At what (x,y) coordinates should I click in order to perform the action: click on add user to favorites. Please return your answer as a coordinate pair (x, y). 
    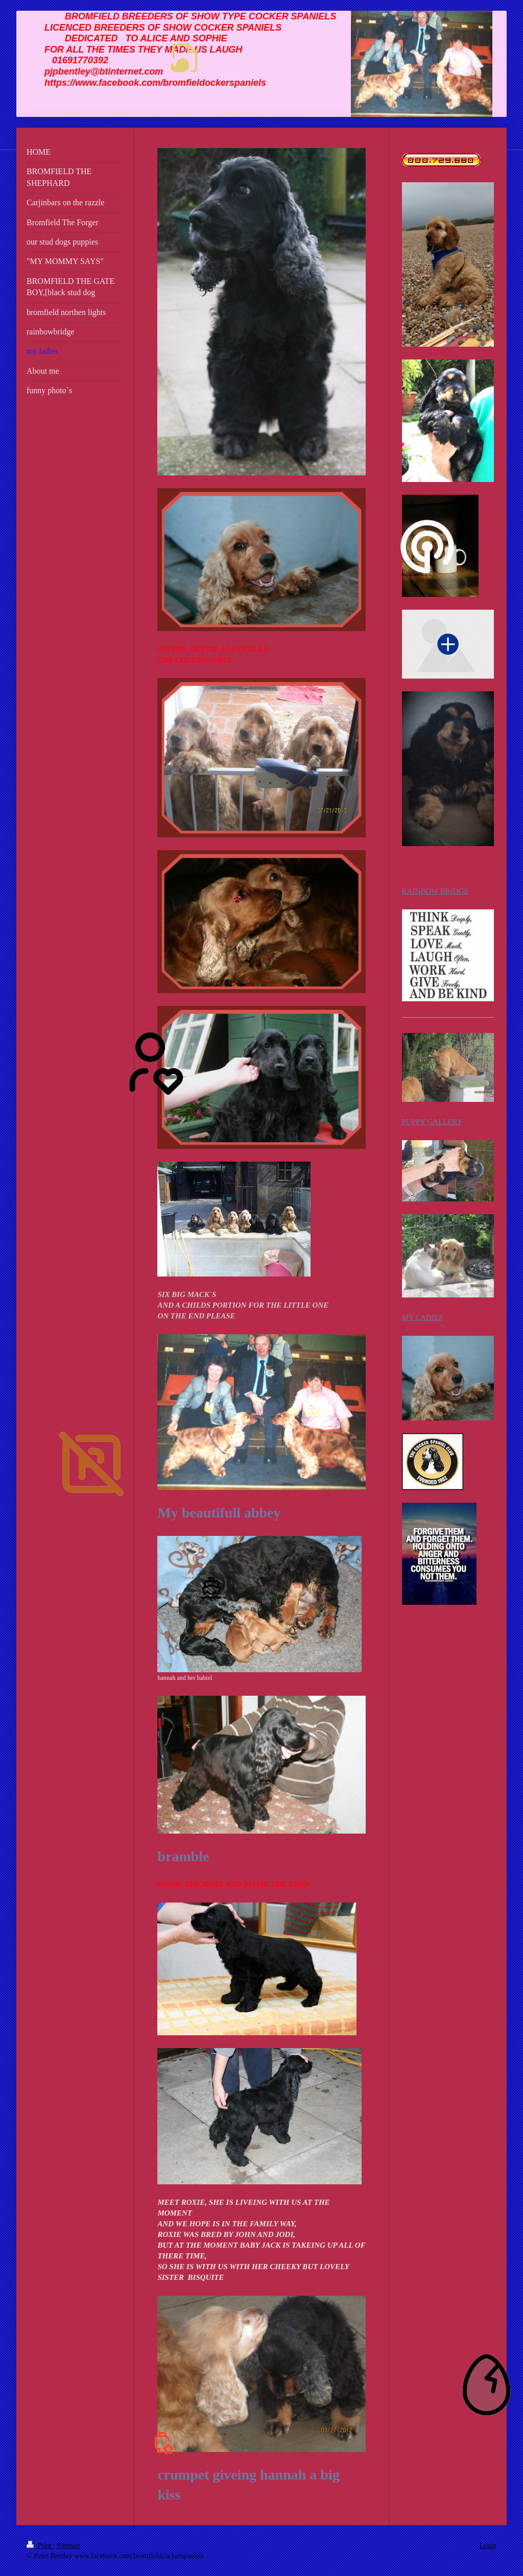
    Looking at the image, I should click on (150, 1062).